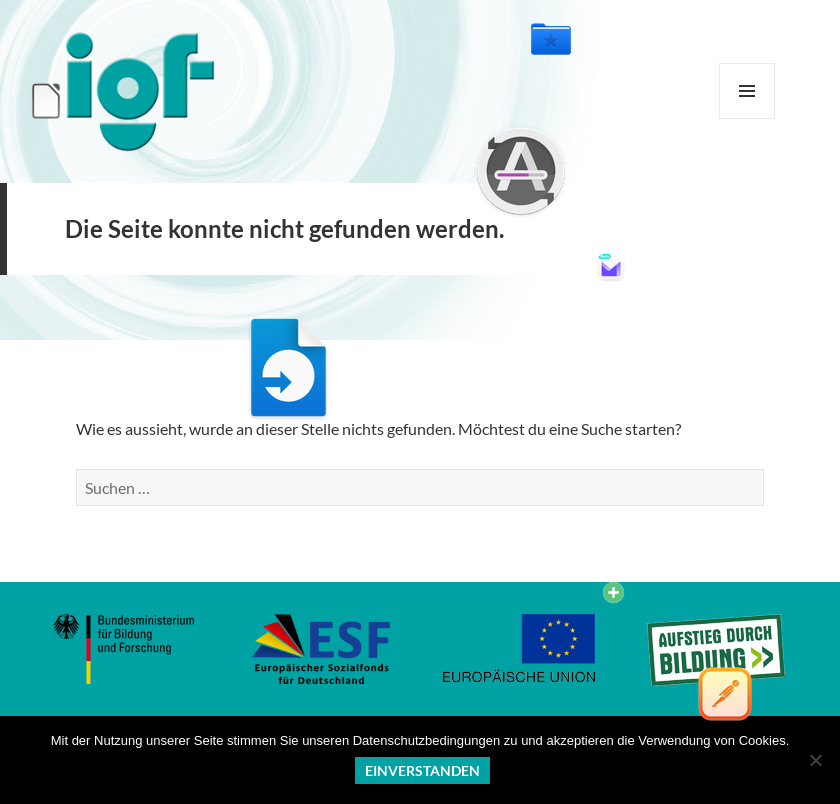 The image size is (840, 804). Describe the element at coordinates (551, 39) in the screenshot. I see `access bookmarked or favorite files` at that location.